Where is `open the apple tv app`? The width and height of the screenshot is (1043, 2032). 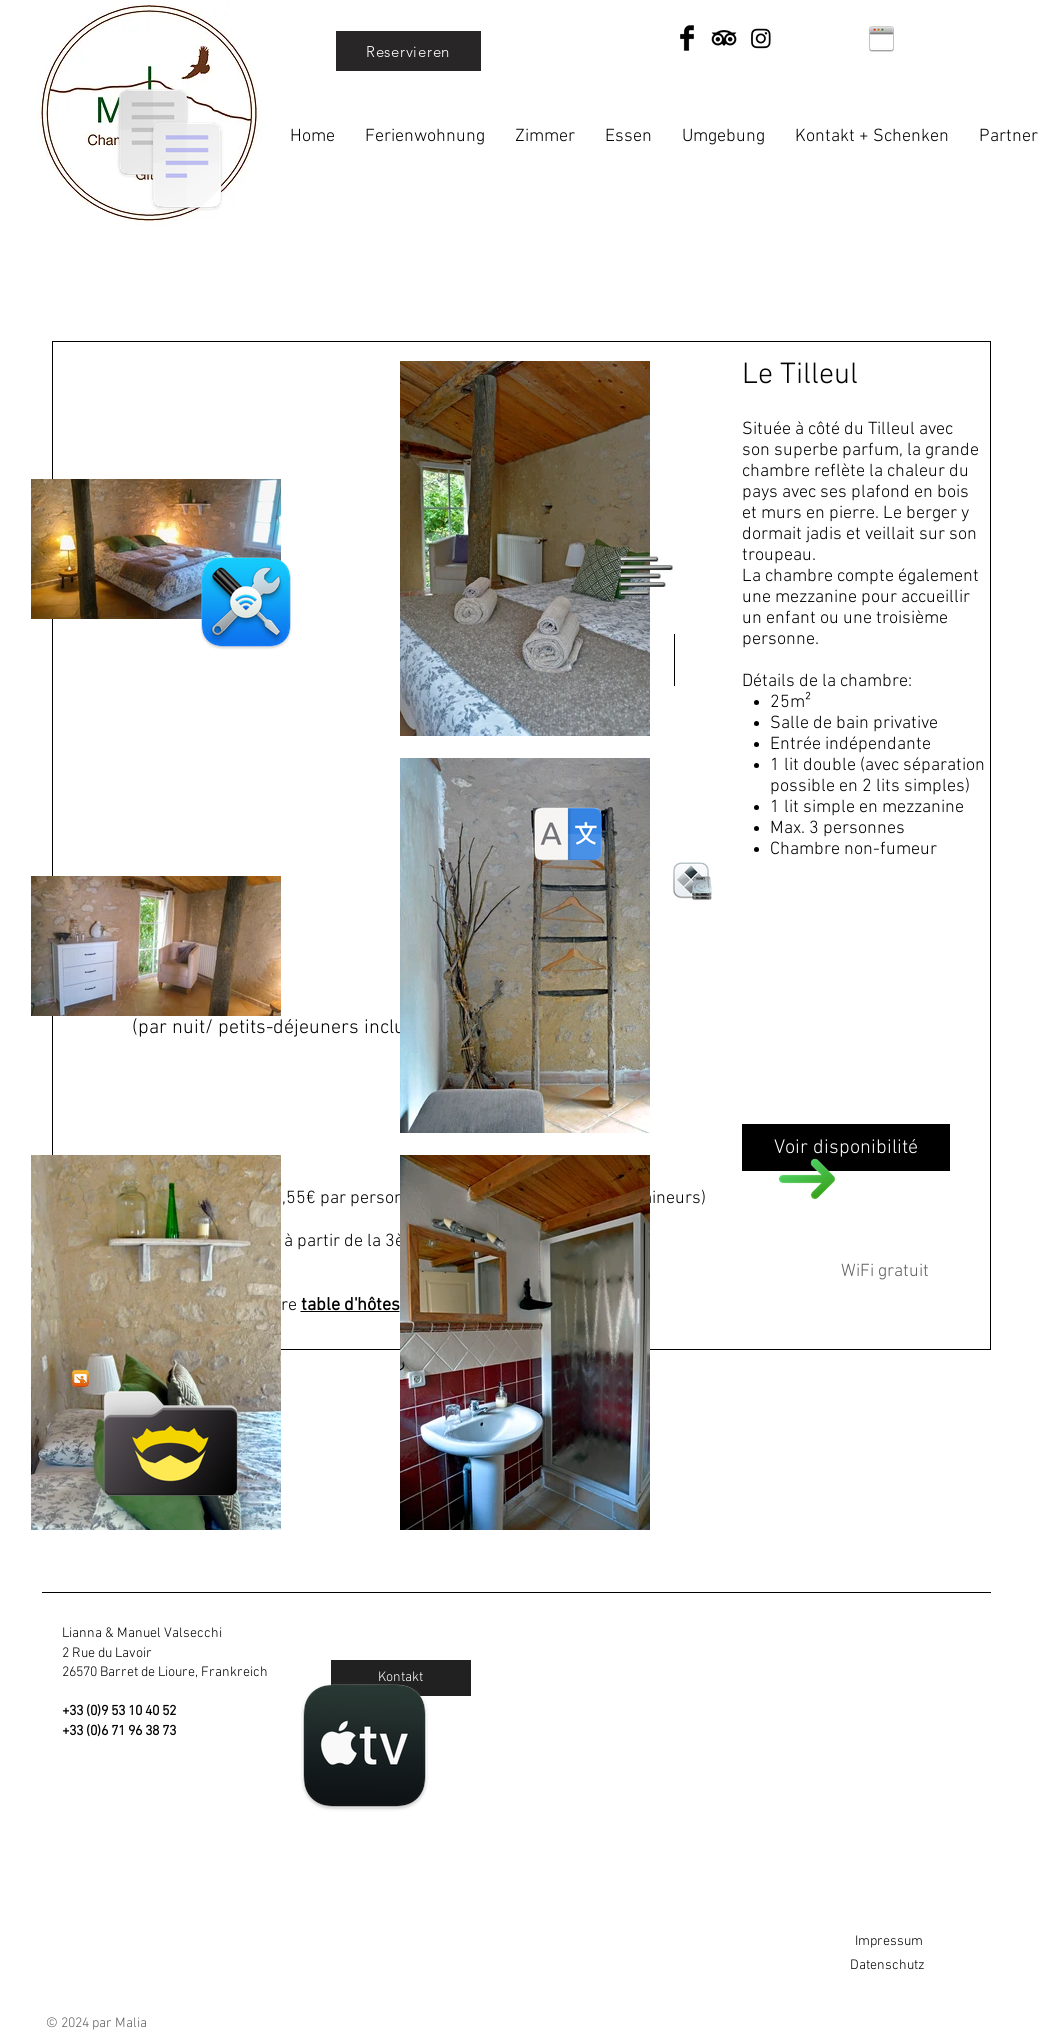
open the apple tv app is located at coordinates (364, 1745).